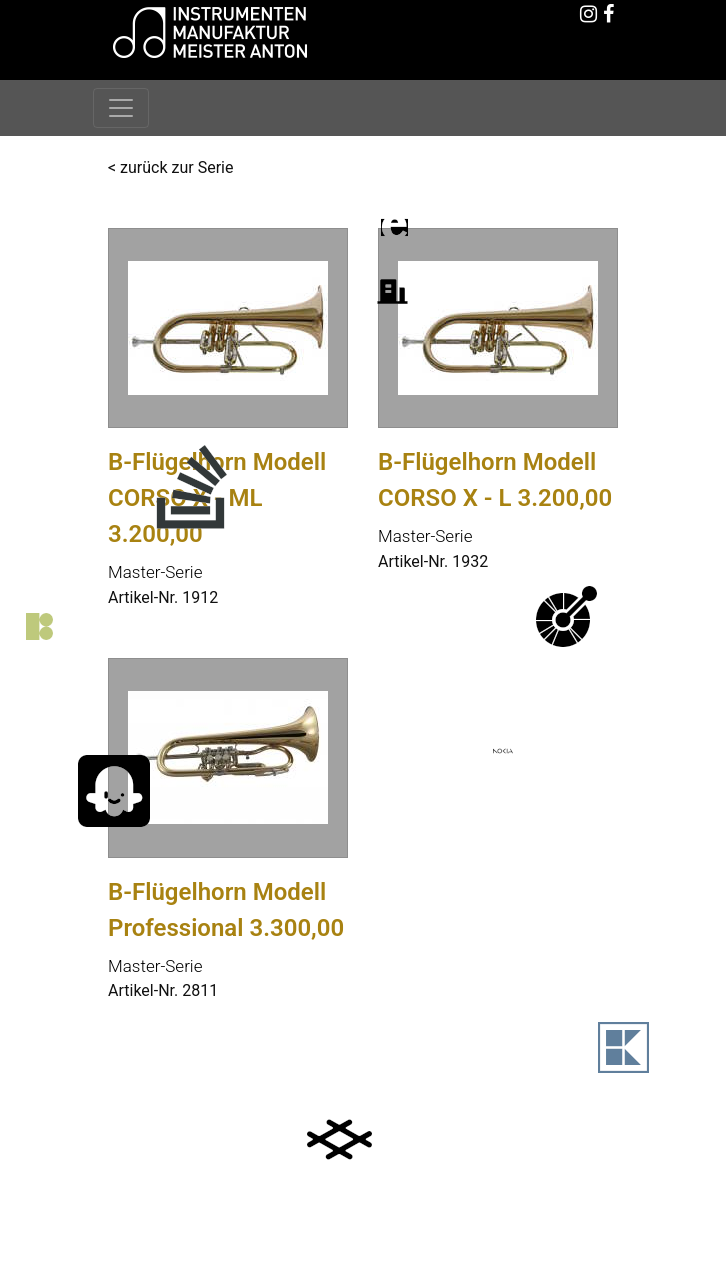  Describe the element at coordinates (339, 1139) in the screenshot. I see `traefik mesh service logo` at that location.